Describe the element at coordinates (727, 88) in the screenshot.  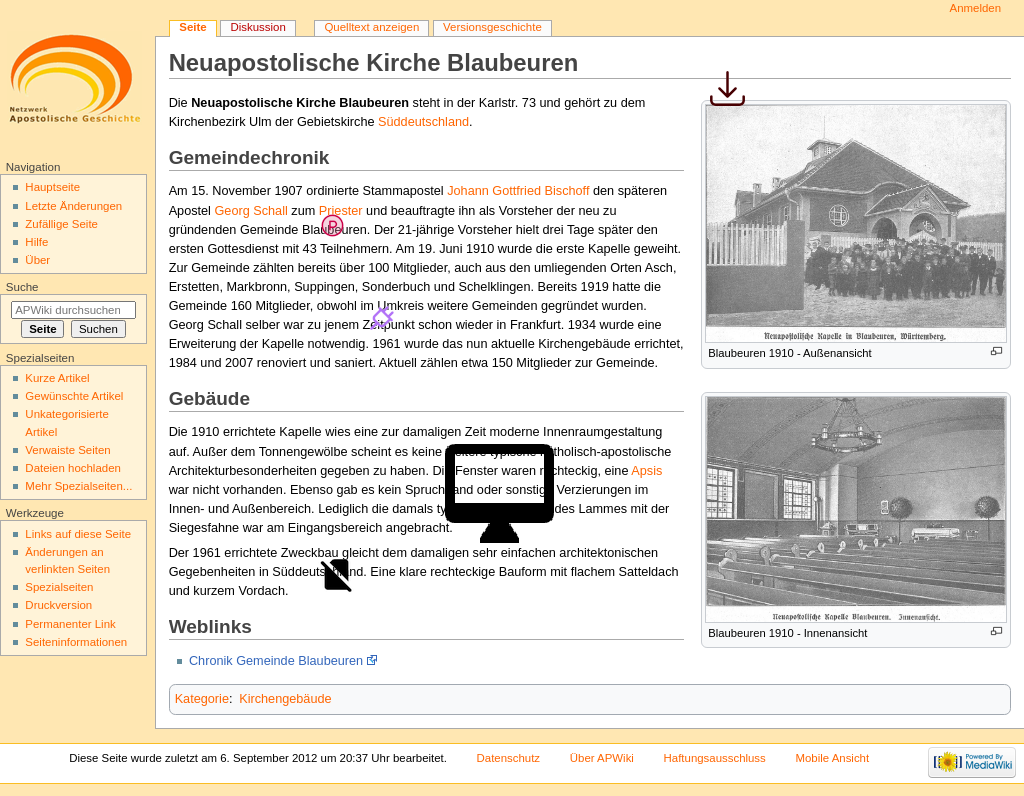
I see `download a file` at that location.